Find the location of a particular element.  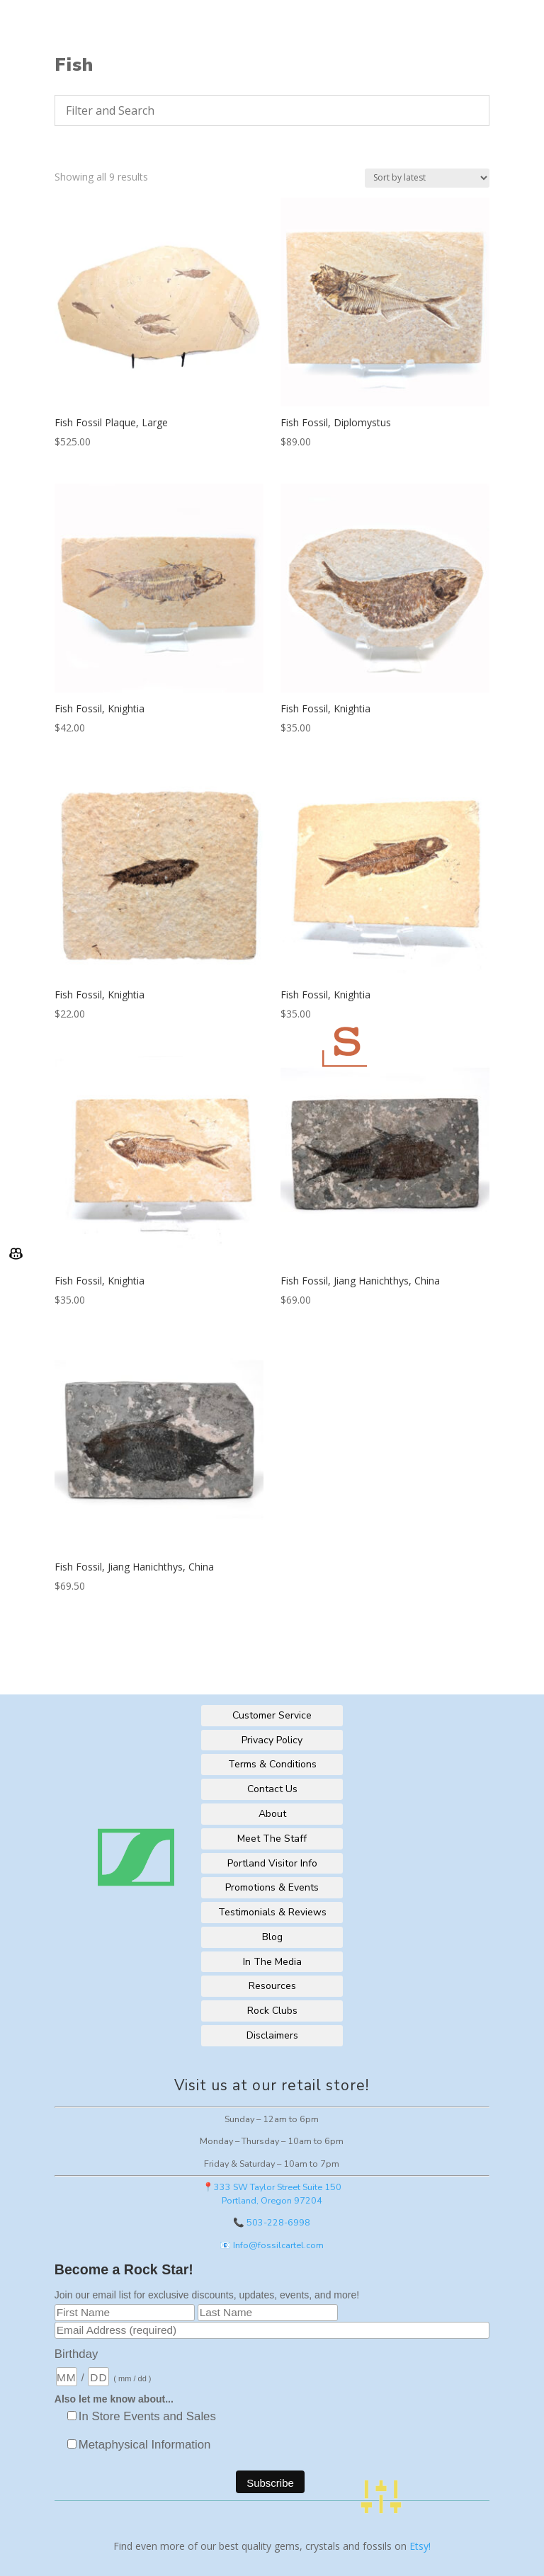

slackware linux distribution logo is located at coordinates (344, 1047).